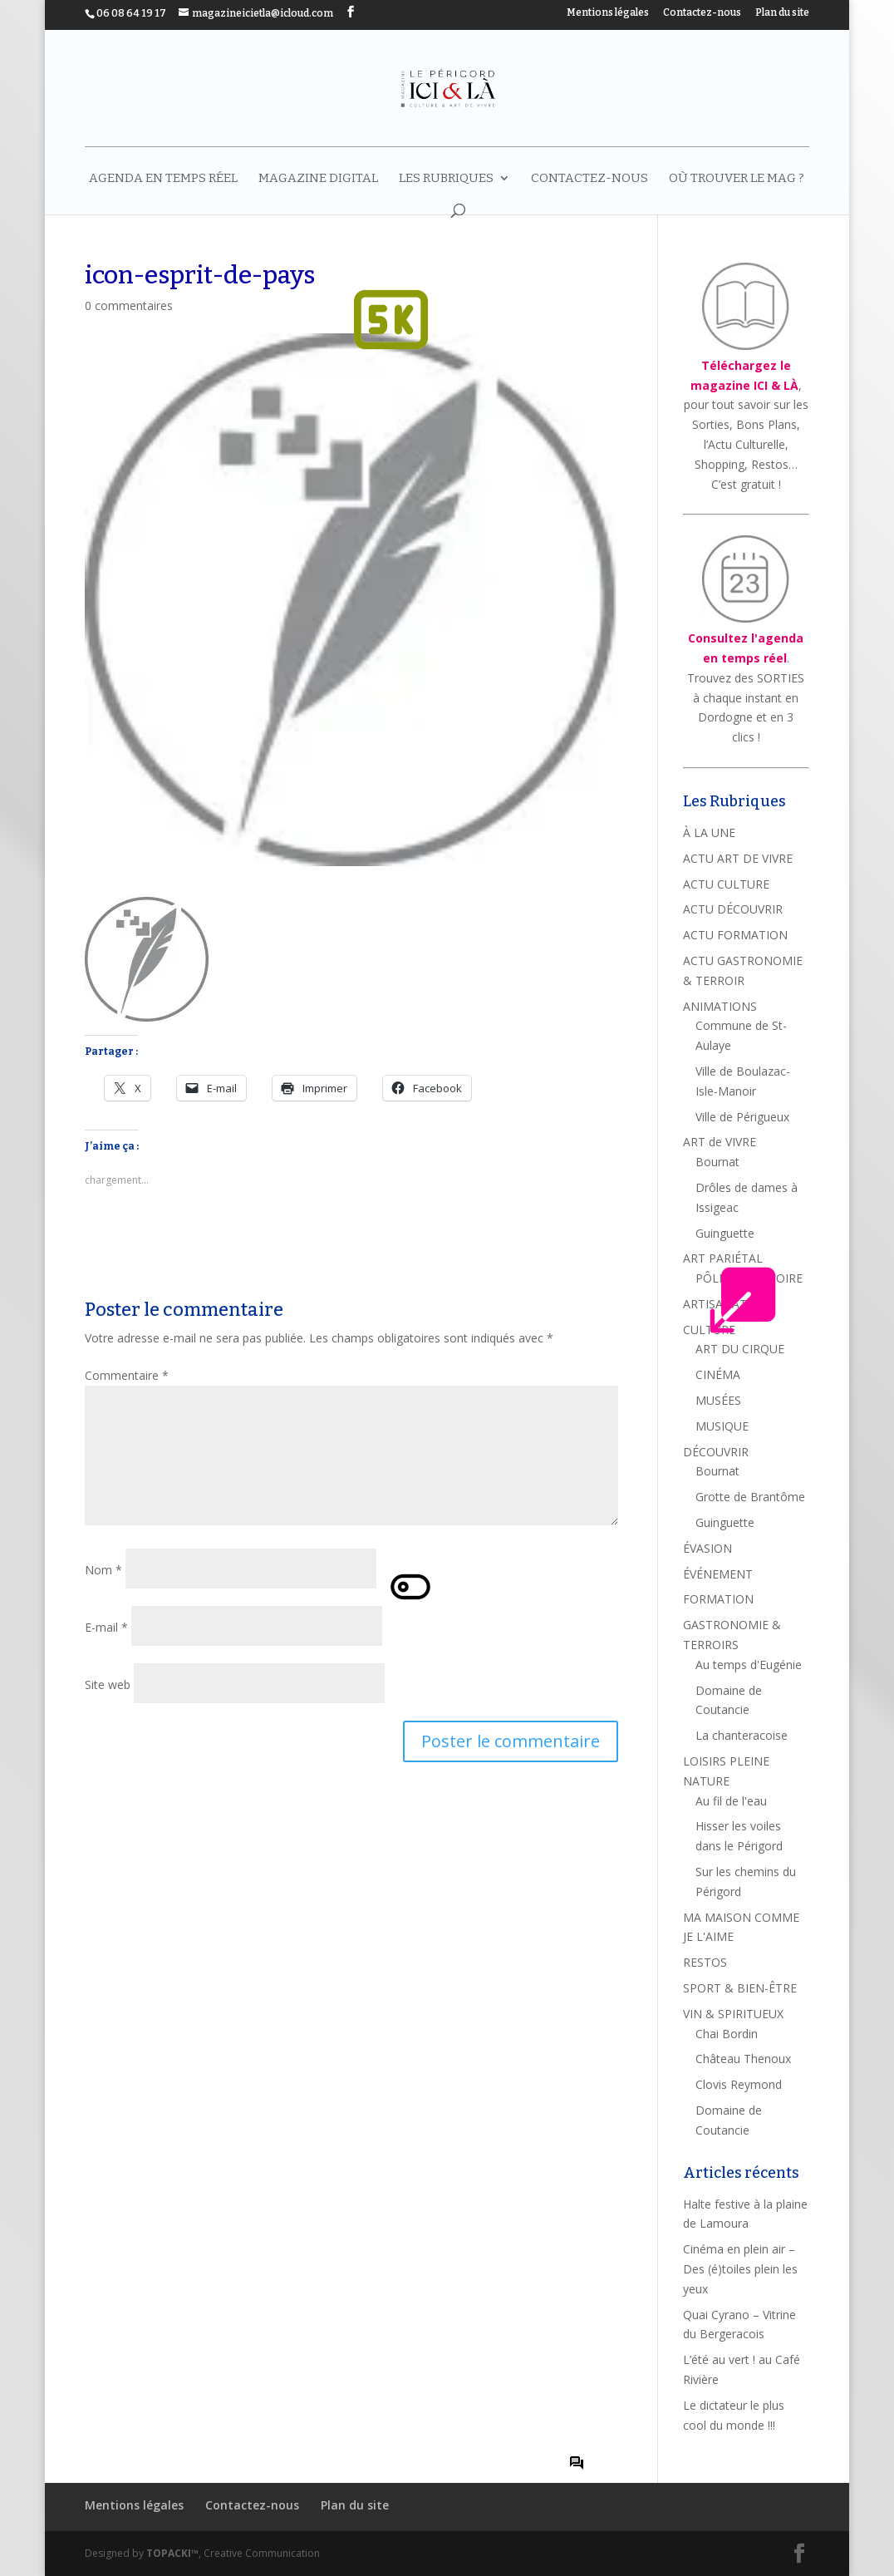  What do you see at coordinates (410, 1587) in the screenshot?
I see `toggle switch in off position` at bounding box center [410, 1587].